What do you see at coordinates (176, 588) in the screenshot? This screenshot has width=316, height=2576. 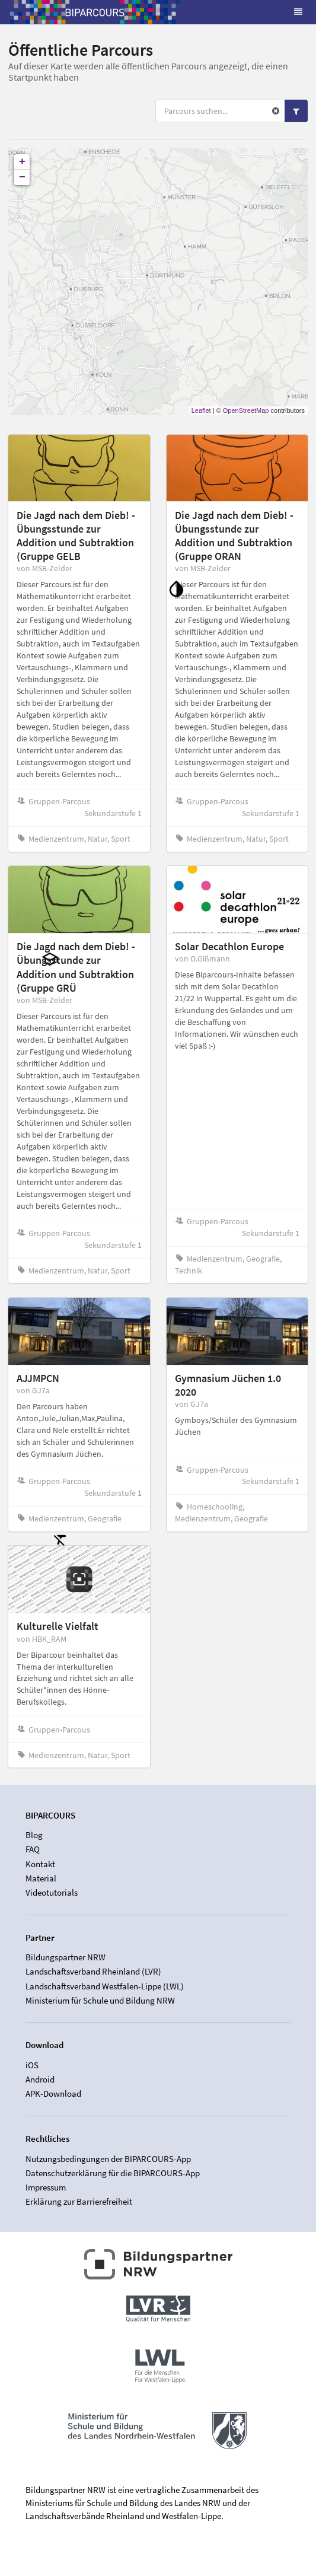 I see `toggle color inversion or contrast settings` at bounding box center [176, 588].